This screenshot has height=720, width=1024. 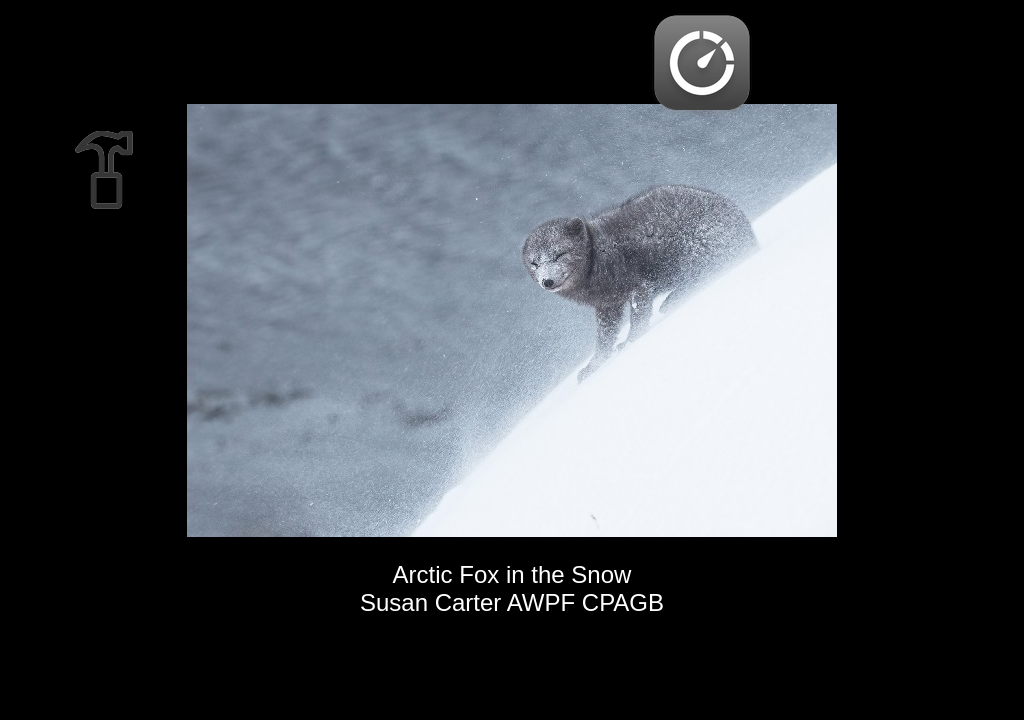 I want to click on access developer tools, so click(x=106, y=172).